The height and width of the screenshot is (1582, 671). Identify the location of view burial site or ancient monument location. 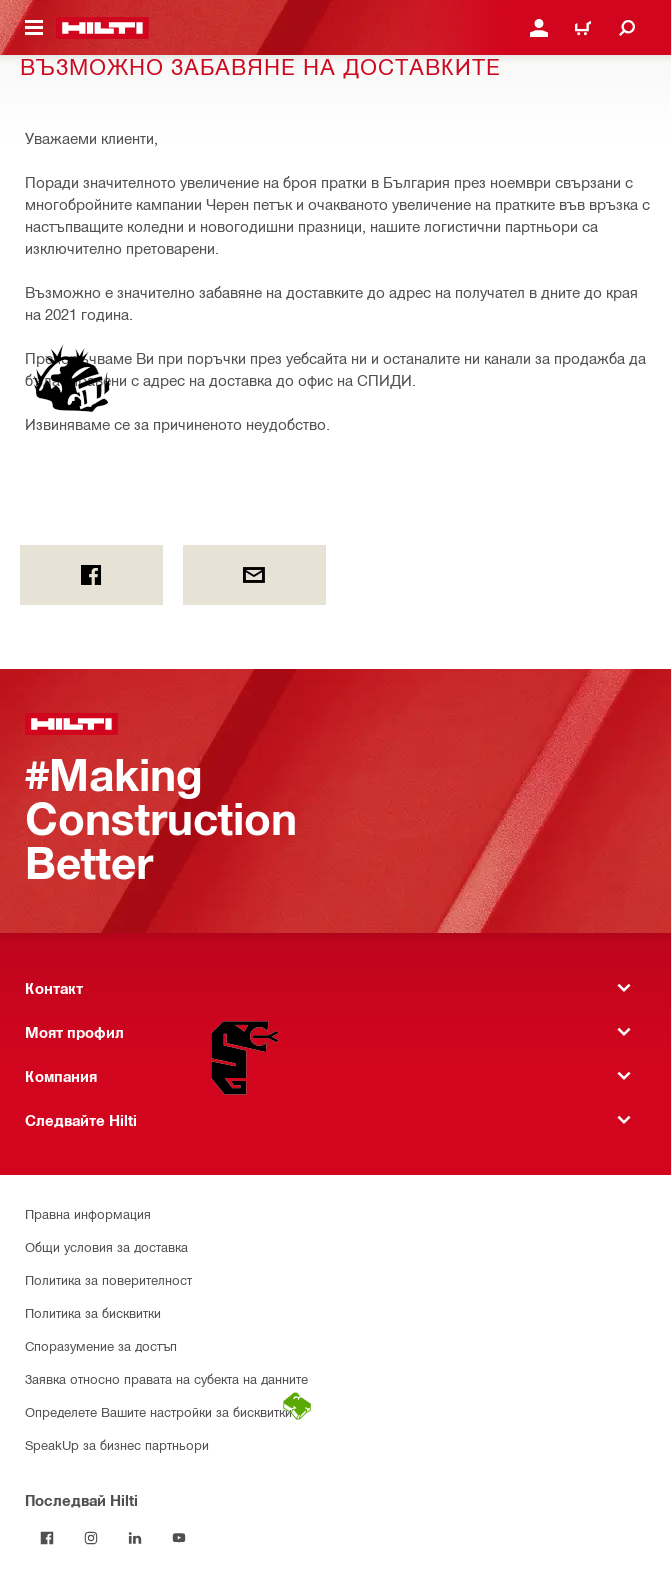
(72, 378).